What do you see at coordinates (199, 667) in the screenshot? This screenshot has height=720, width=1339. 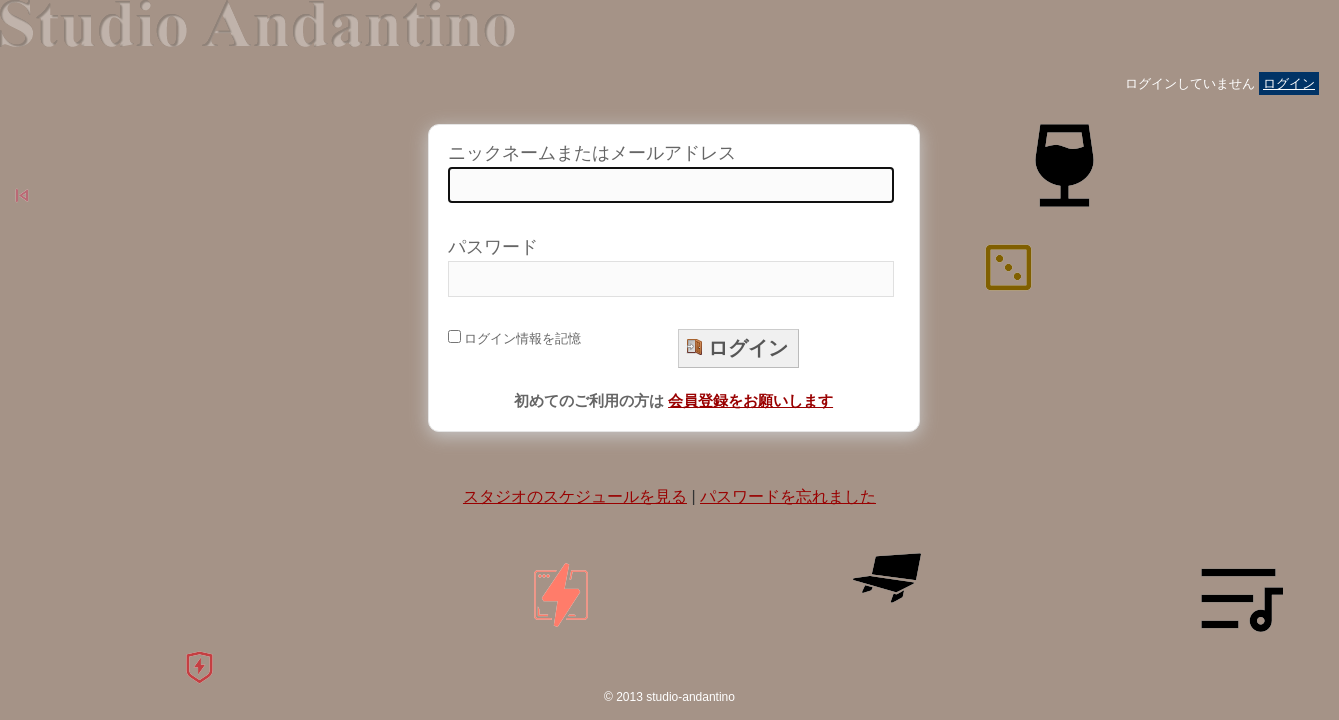 I see `enable fast security scan` at bounding box center [199, 667].